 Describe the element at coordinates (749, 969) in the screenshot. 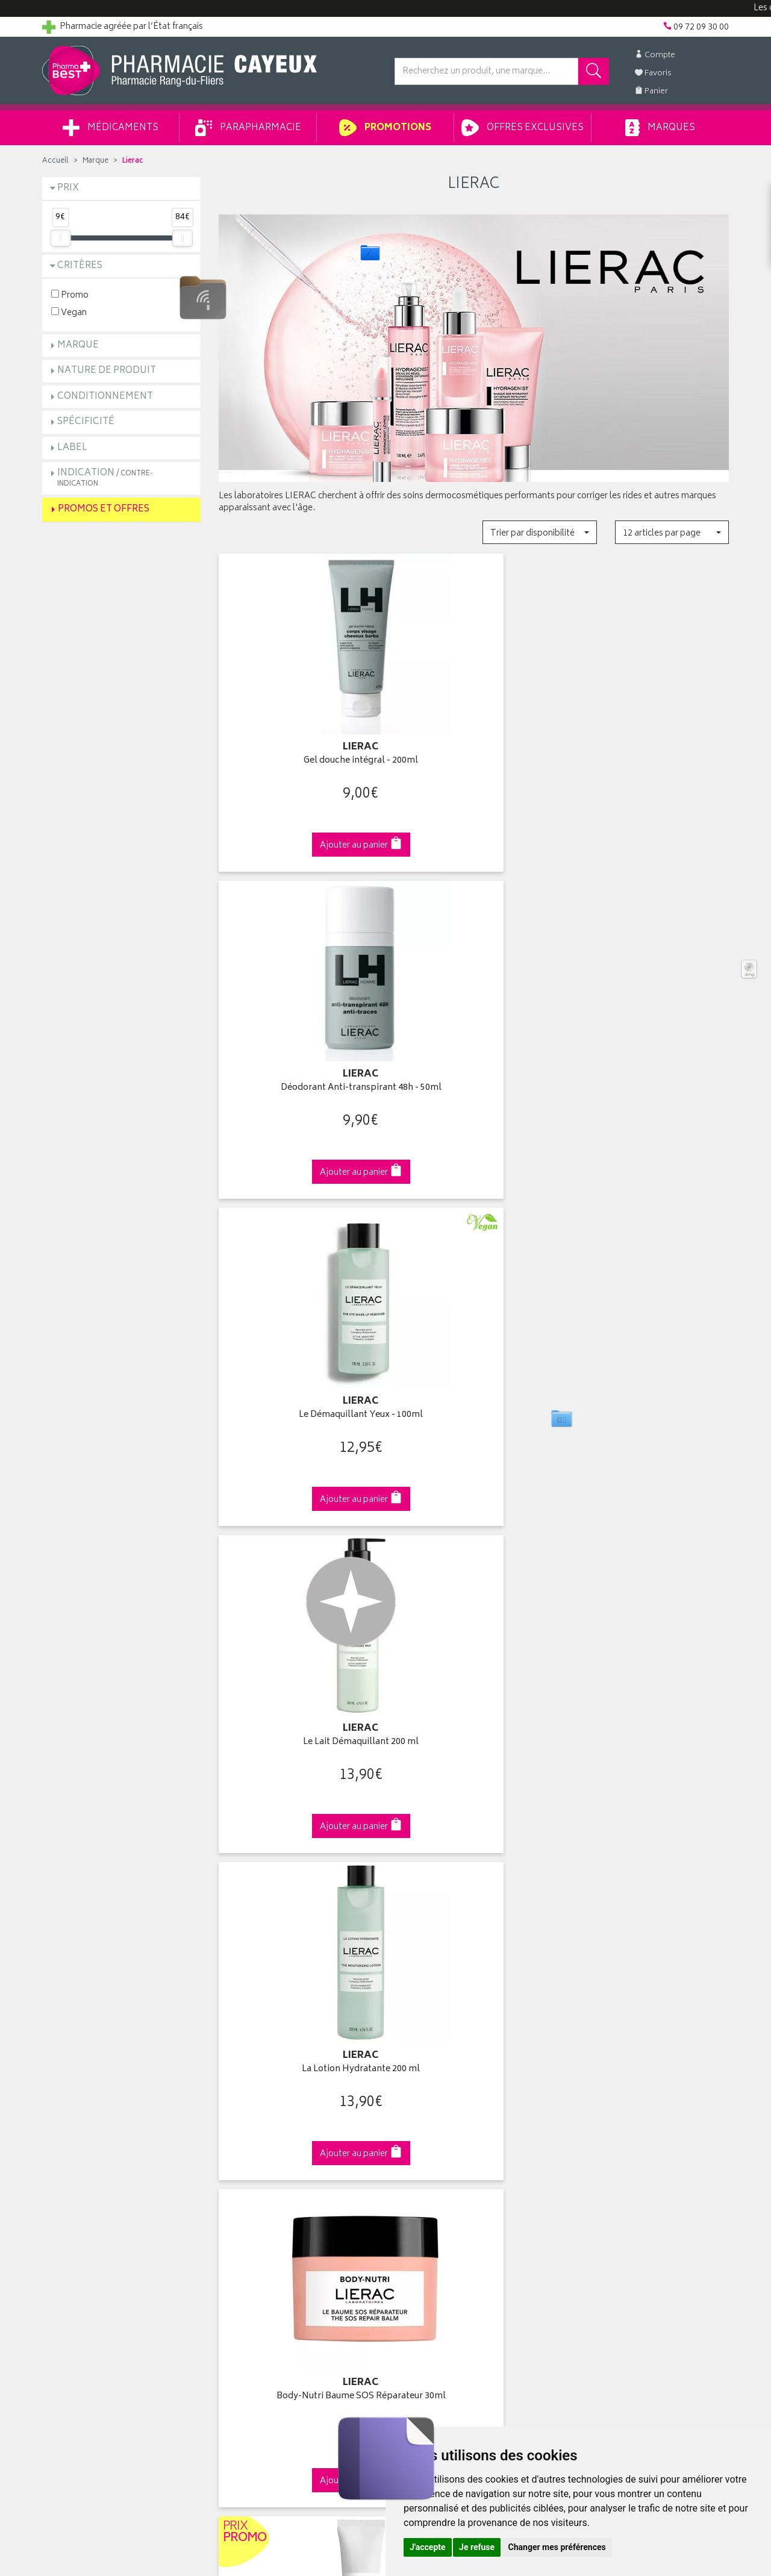

I see `apple disk image file (.dmg)` at that location.